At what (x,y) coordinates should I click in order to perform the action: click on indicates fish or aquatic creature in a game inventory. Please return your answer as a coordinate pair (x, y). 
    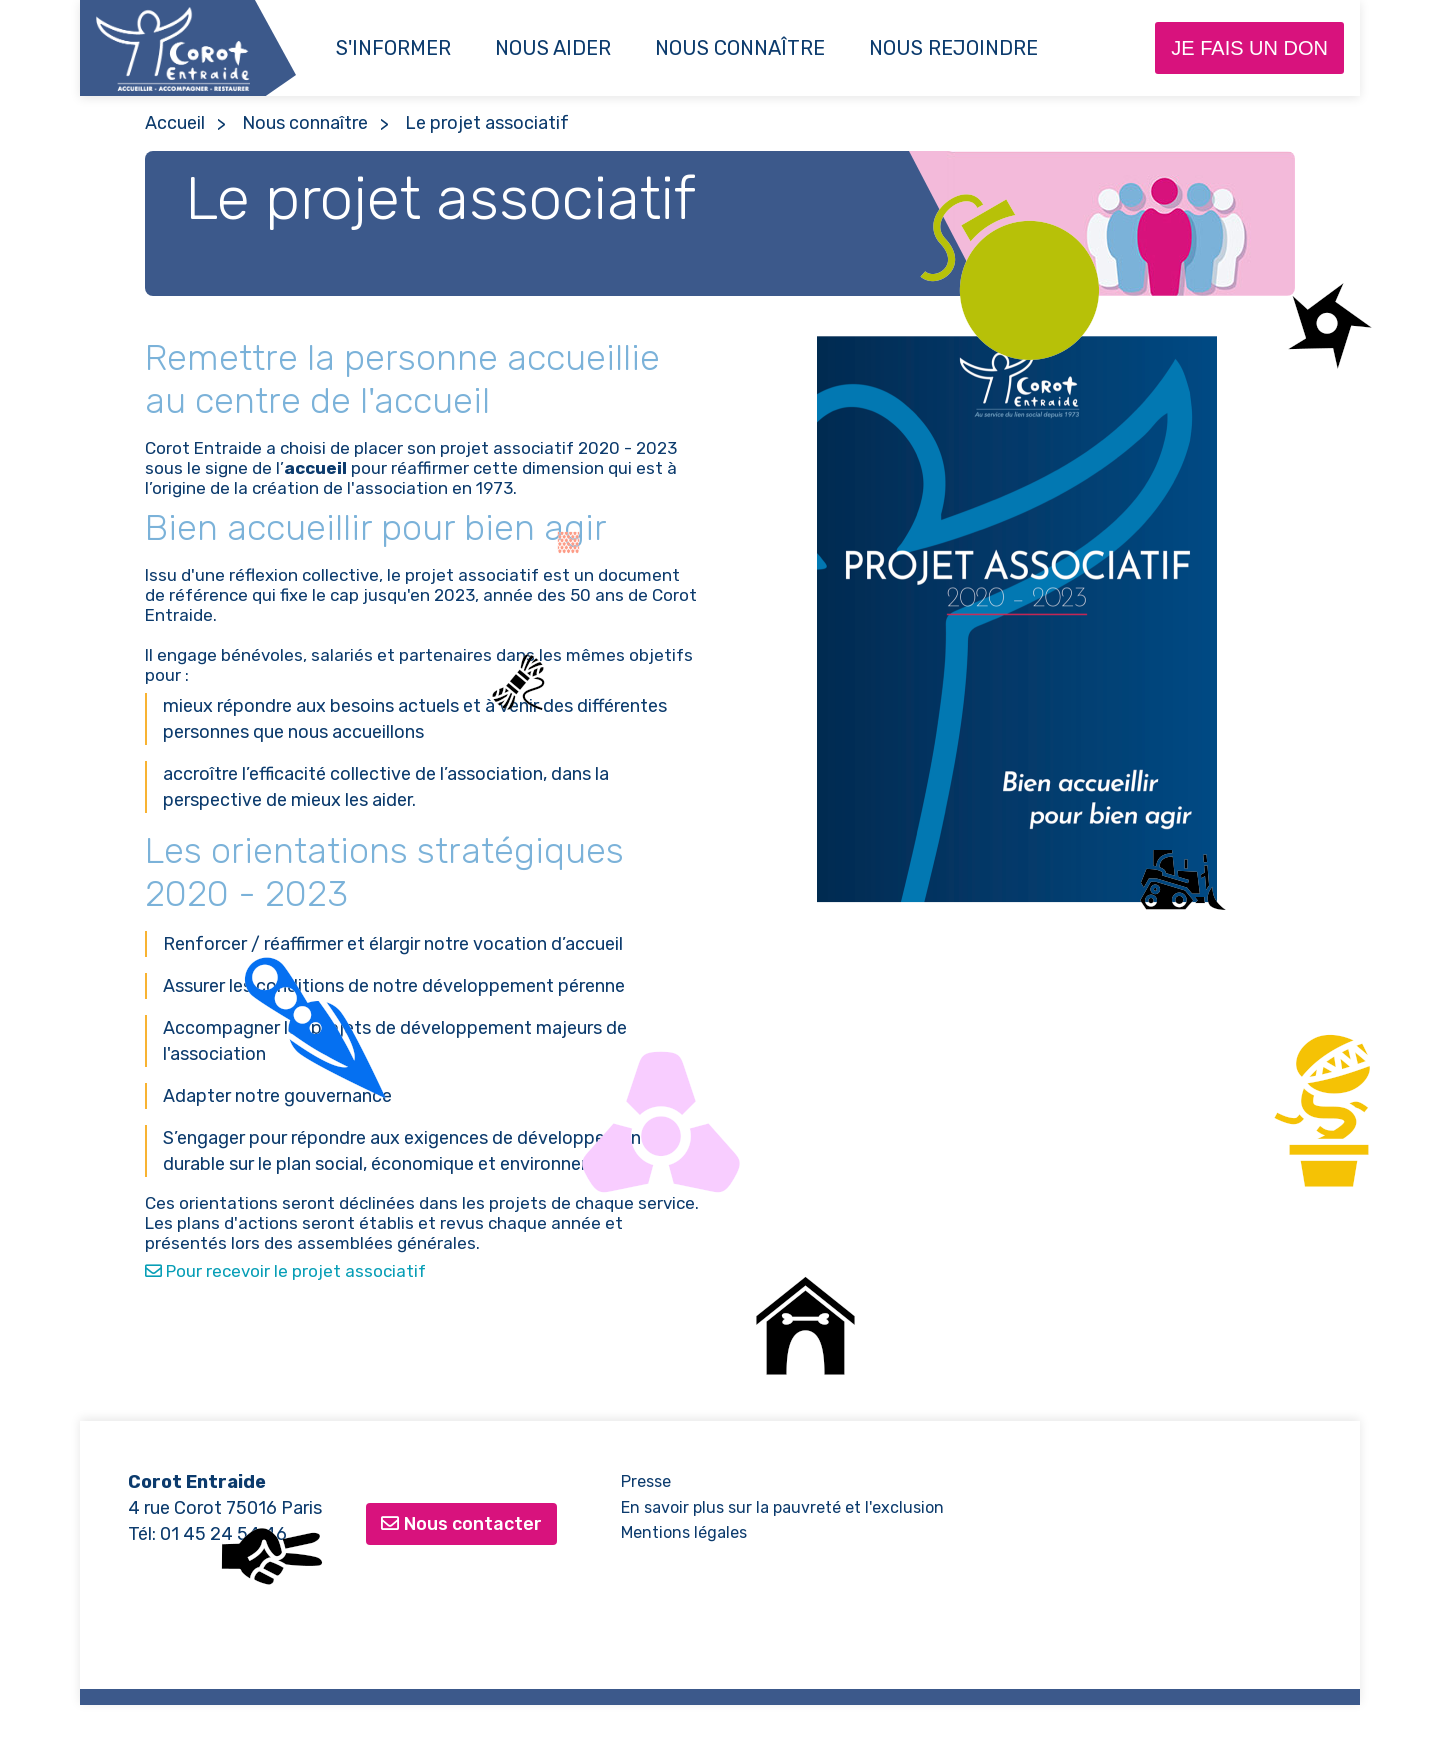
    Looking at the image, I should click on (568, 542).